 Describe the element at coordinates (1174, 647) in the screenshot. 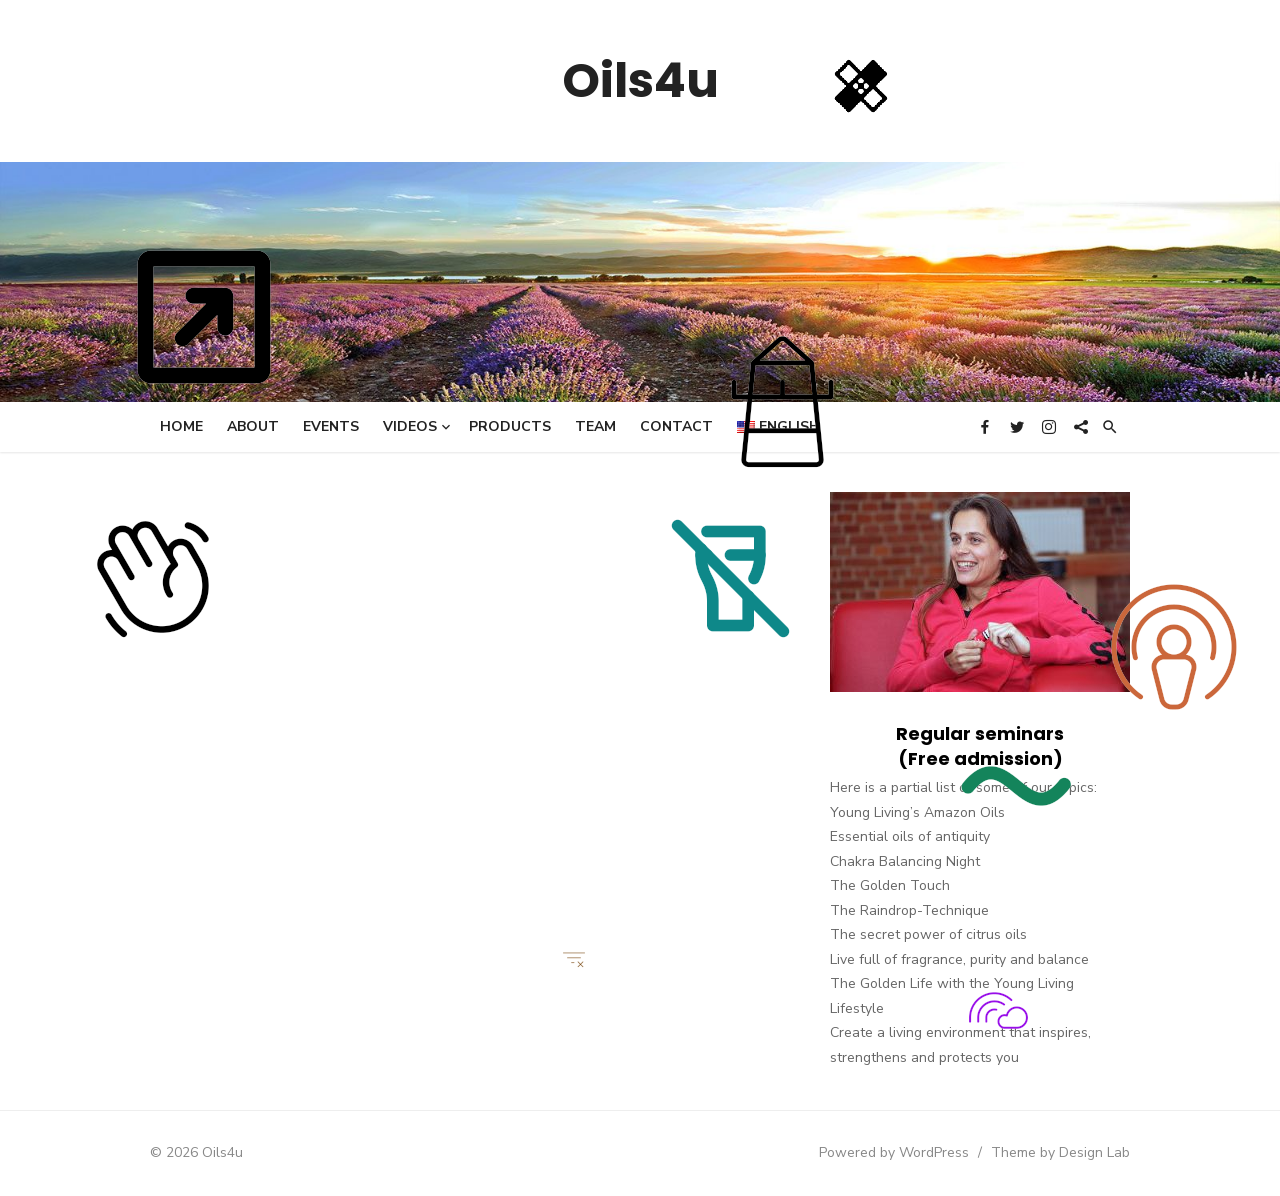

I see `open apple podcasts app` at that location.